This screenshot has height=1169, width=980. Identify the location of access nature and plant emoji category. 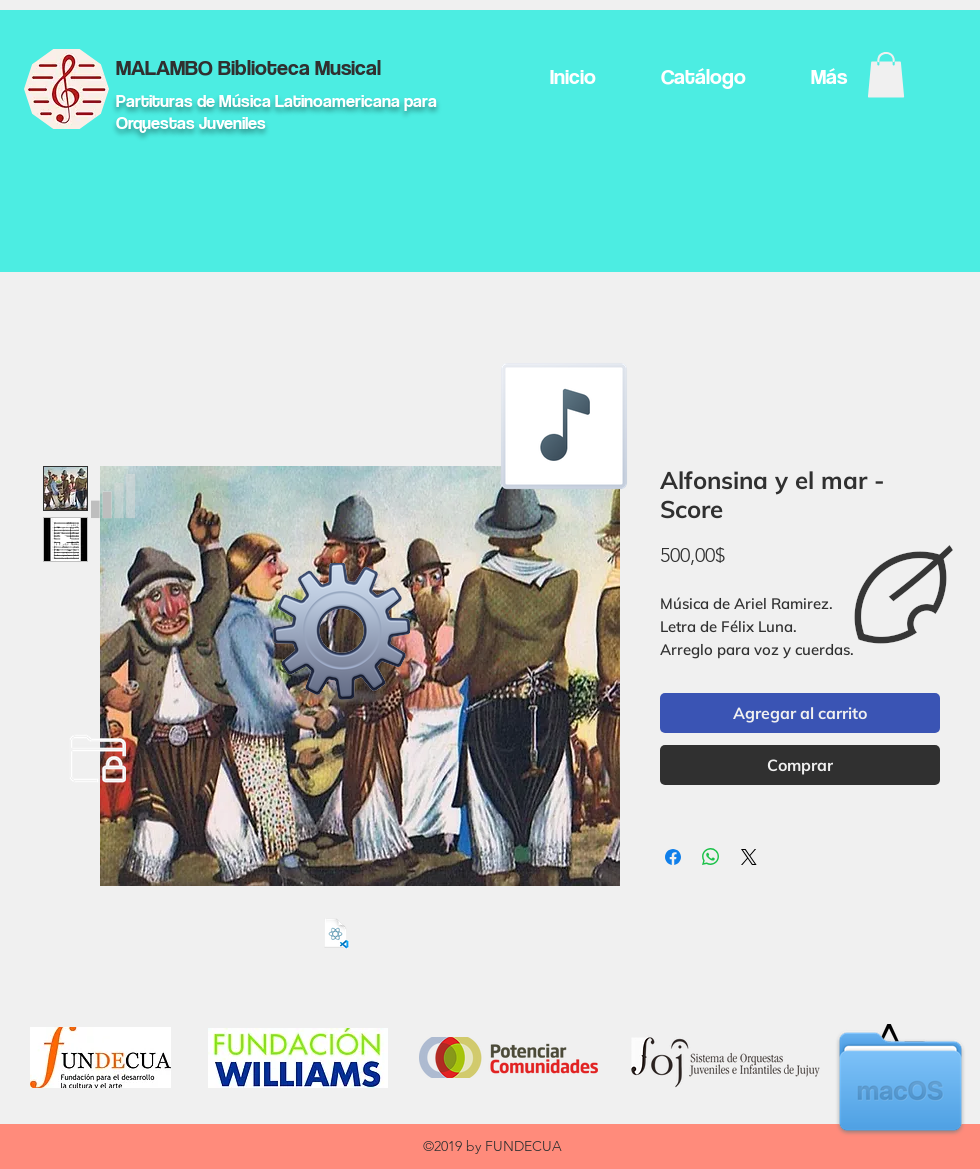
(900, 597).